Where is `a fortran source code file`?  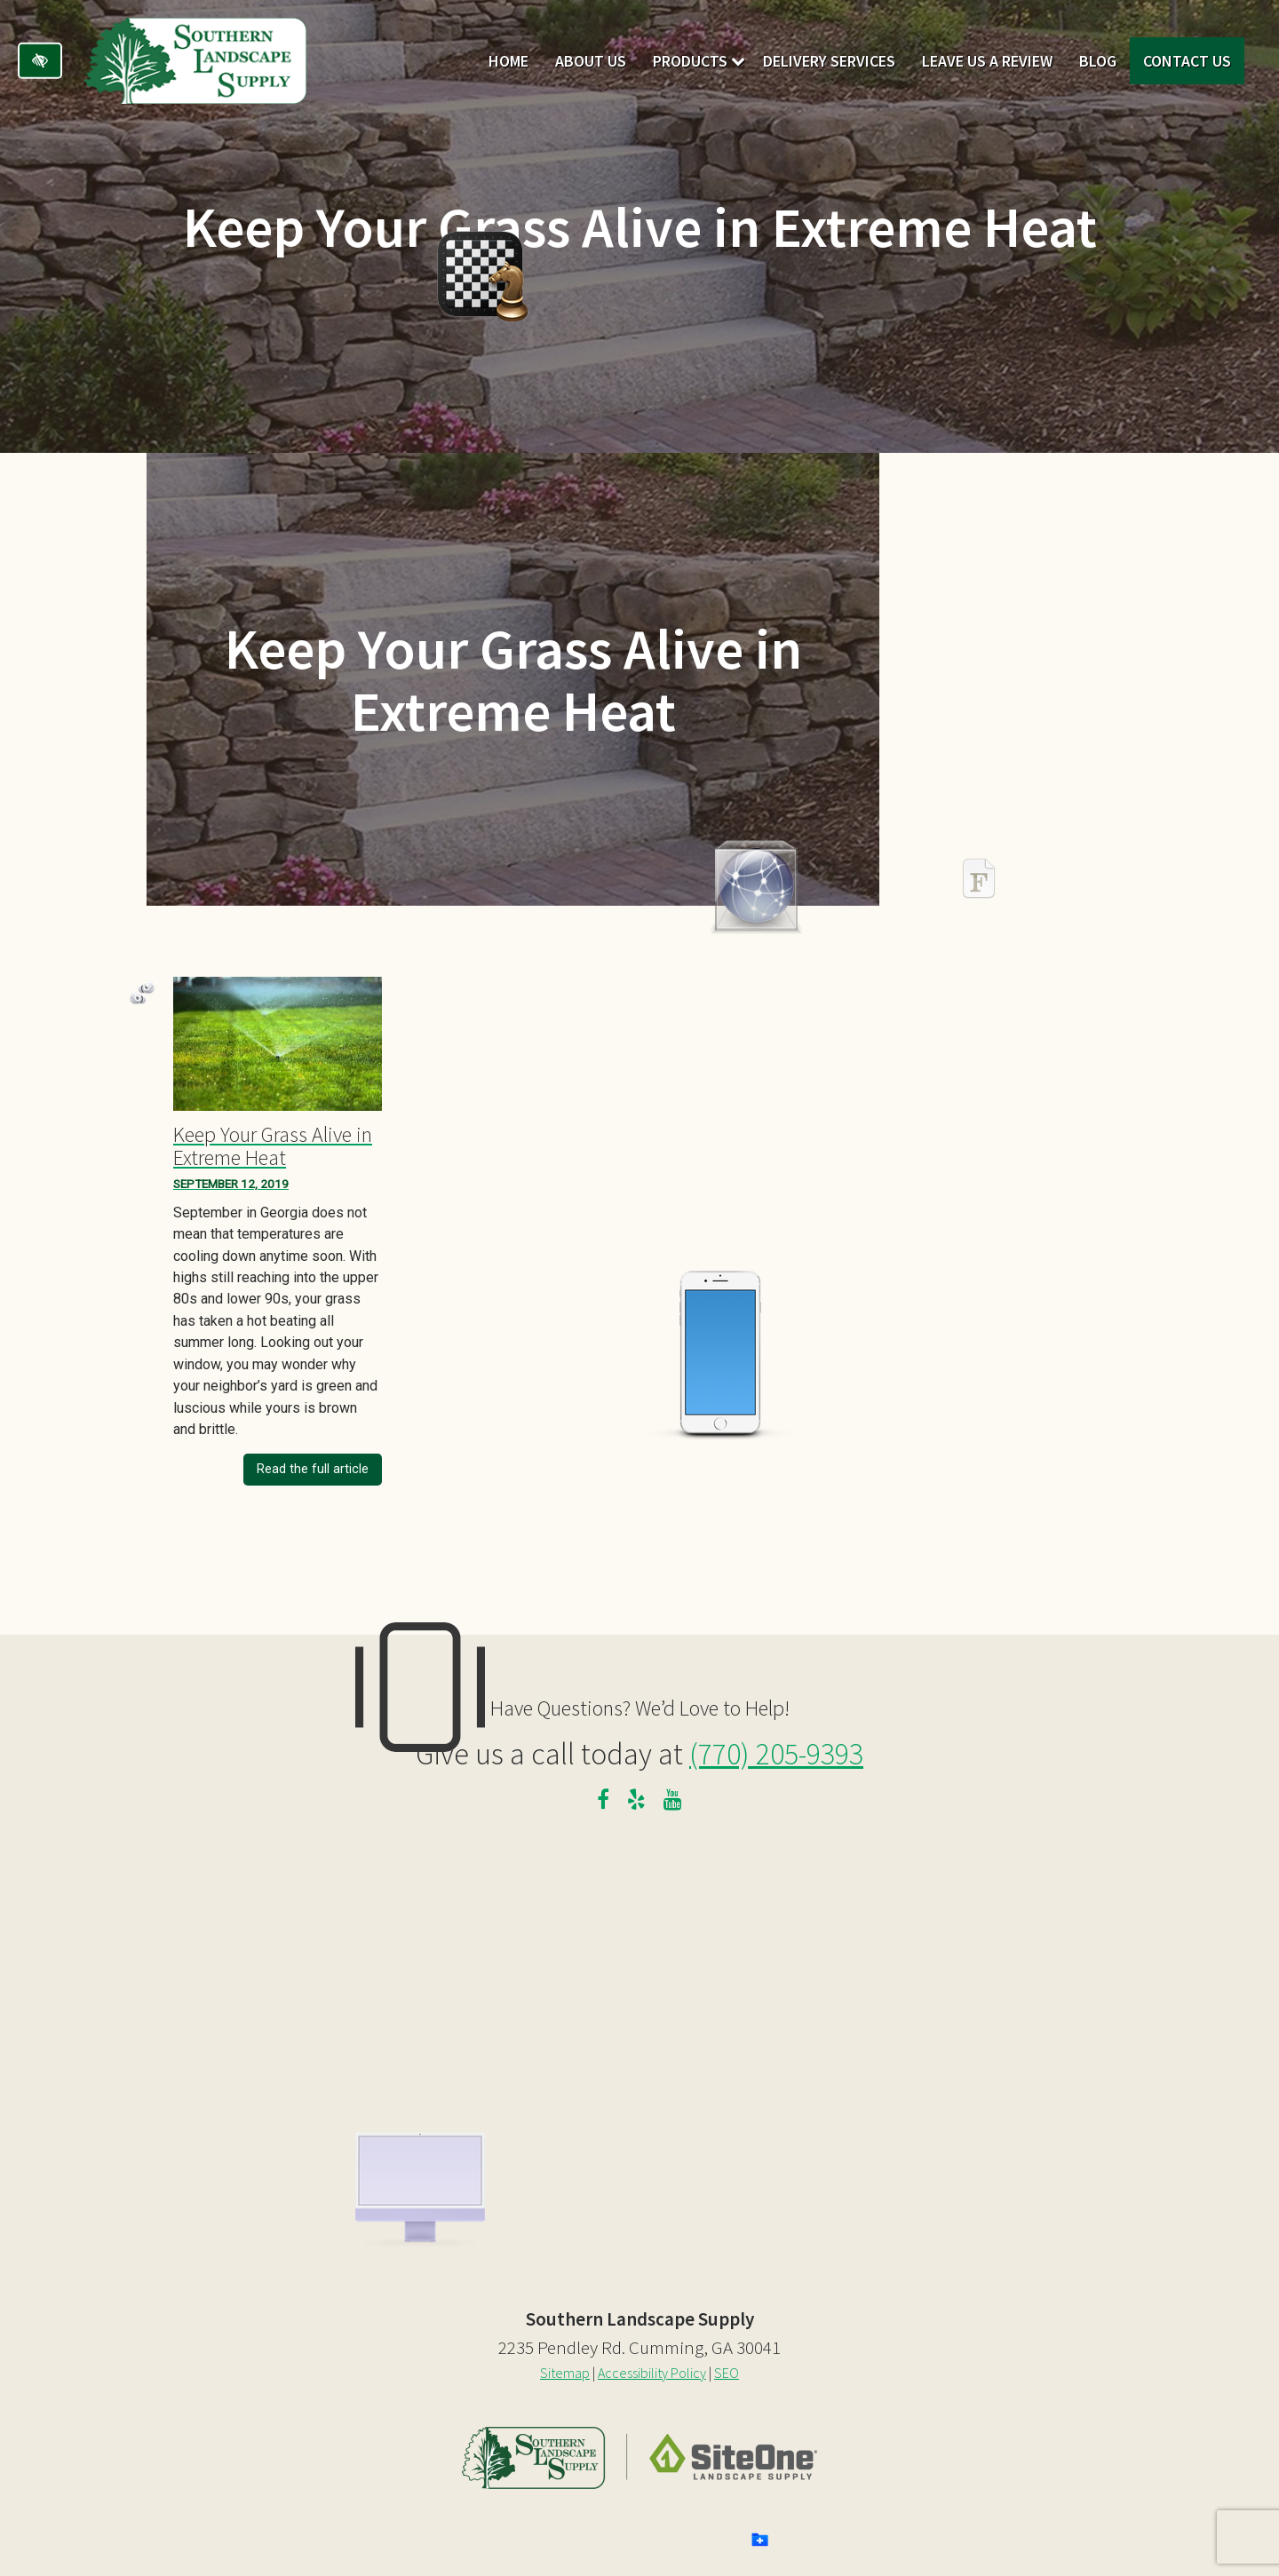 a fortran source code file is located at coordinates (979, 878).